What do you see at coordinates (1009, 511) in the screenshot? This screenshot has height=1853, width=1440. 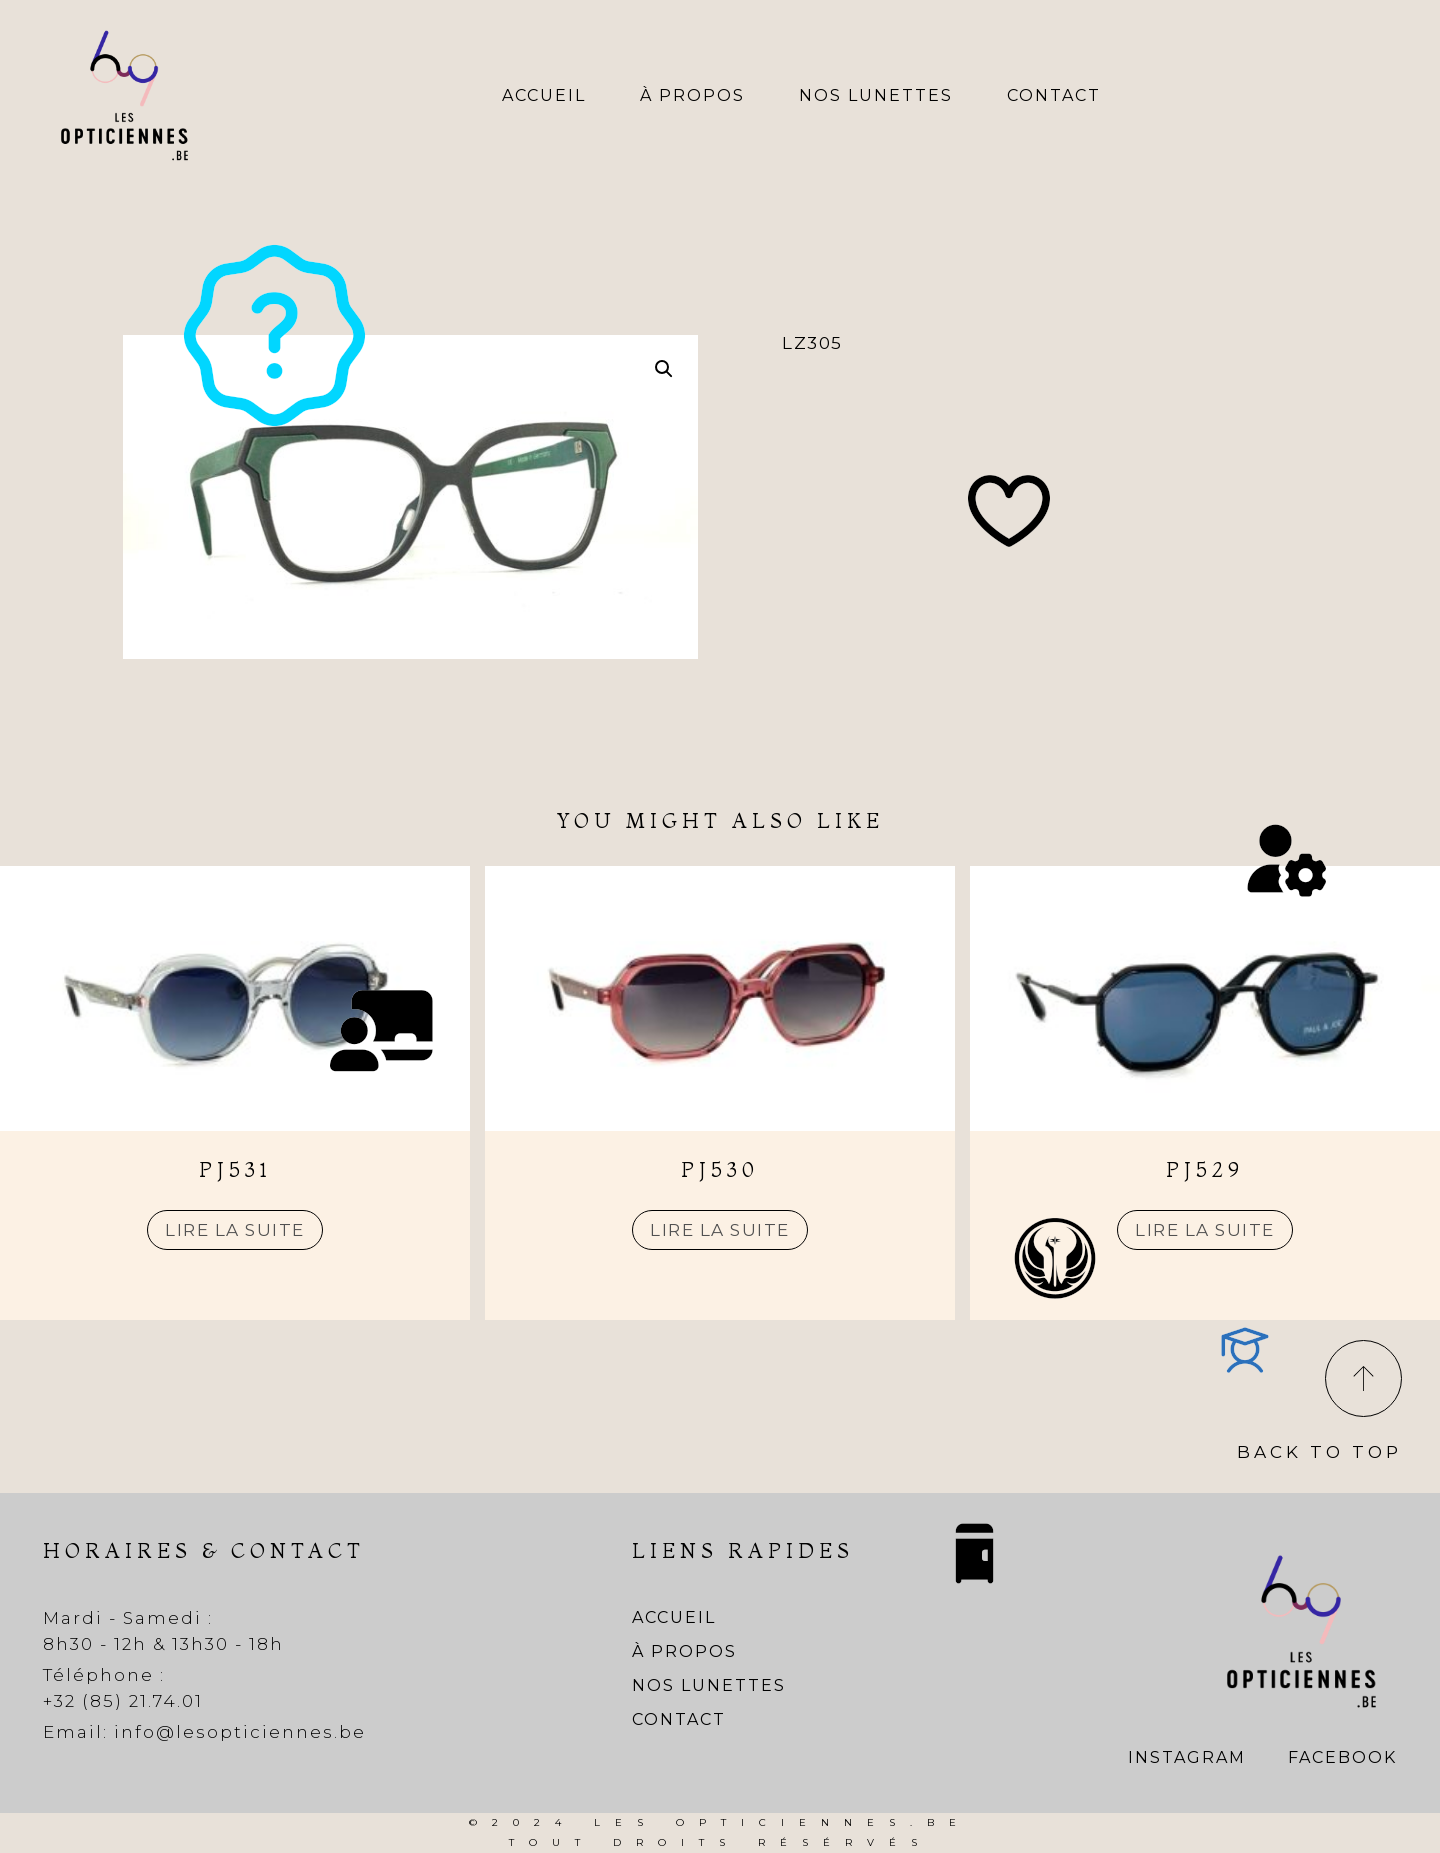 I see `like or favorite an item` at bounding box center [1009, 511].